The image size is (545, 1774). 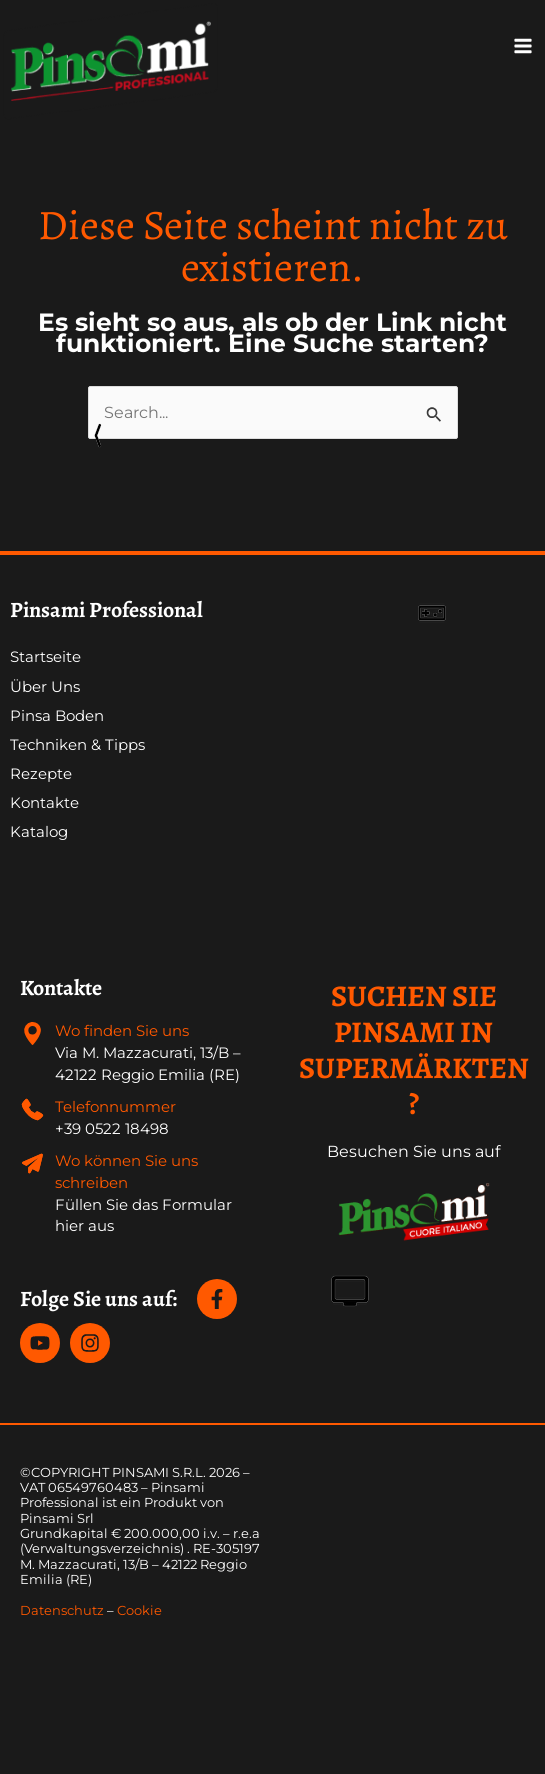 What do you see at coordinates (98, 435) in the screenshot?
I see `navigate to the previous item or page` at bounding box center [98, 435].